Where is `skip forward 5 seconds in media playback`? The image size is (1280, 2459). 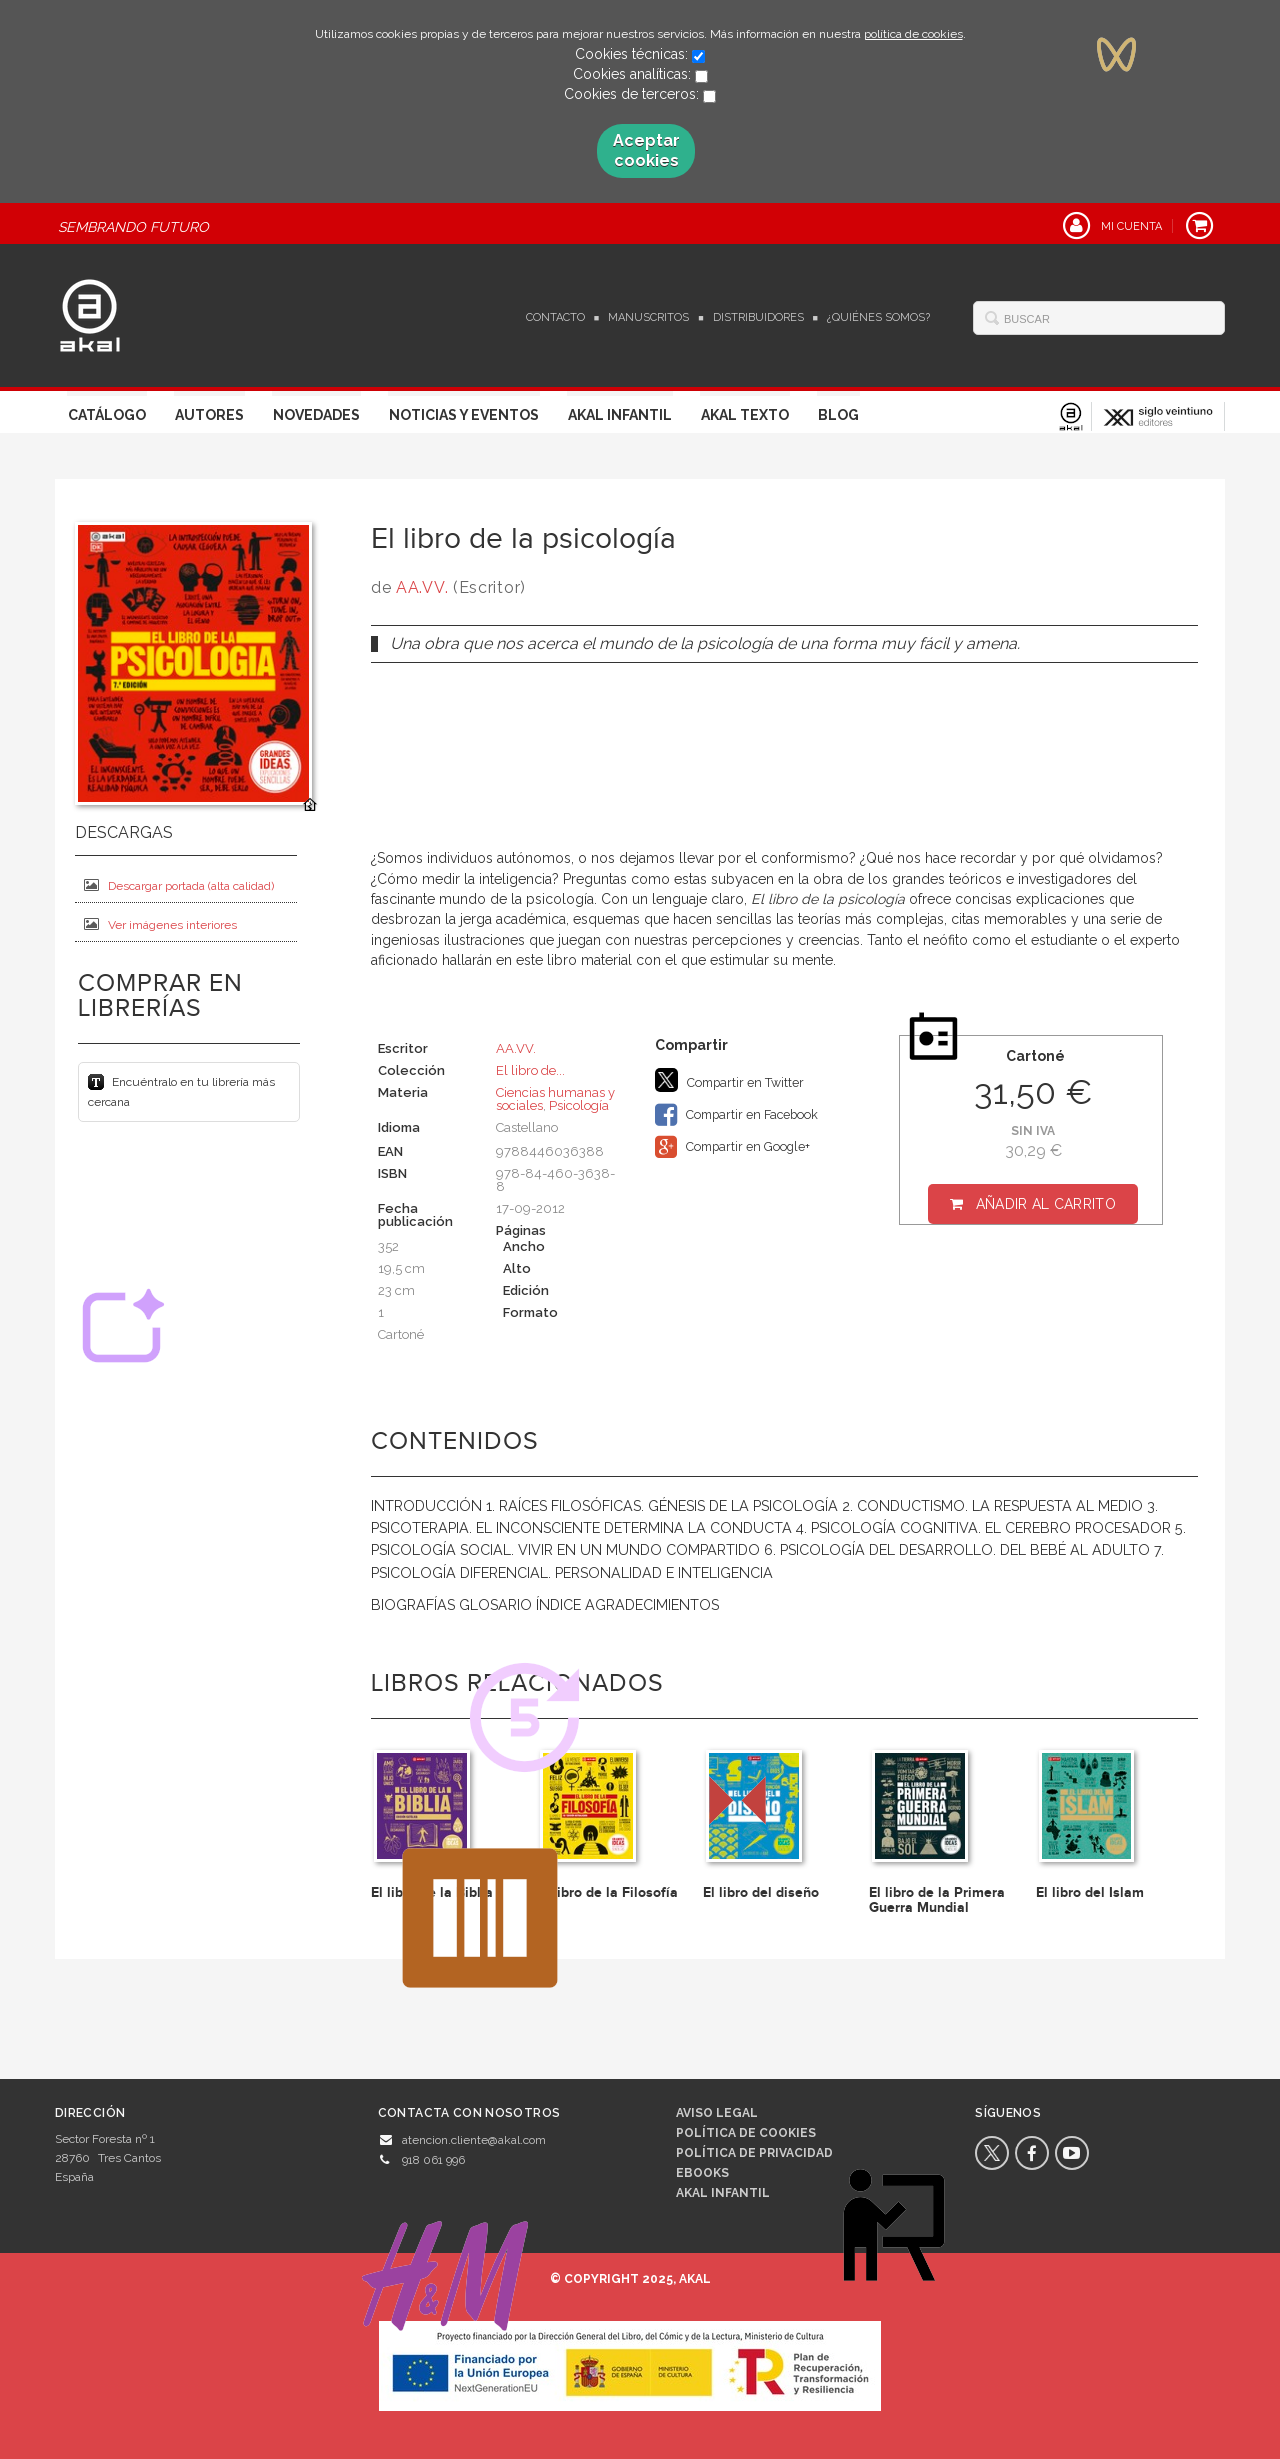 skip forward 5 seconds in media playback is located at coordinates (524, 1717).